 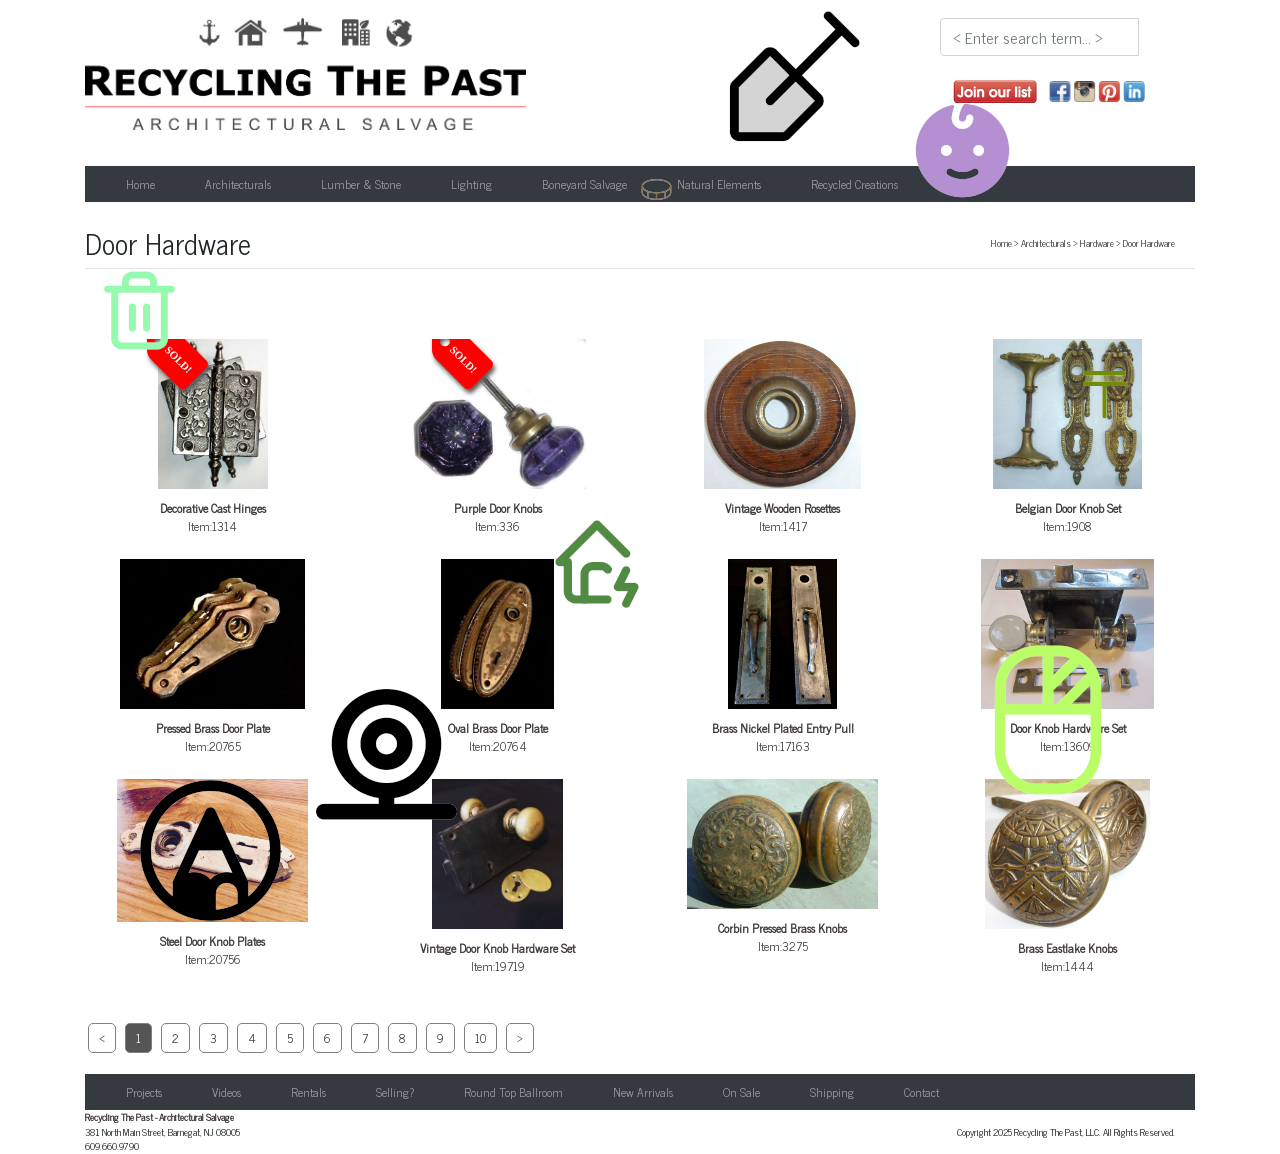 I want to click on access baby or child-related features, so click(x=962, y=150).